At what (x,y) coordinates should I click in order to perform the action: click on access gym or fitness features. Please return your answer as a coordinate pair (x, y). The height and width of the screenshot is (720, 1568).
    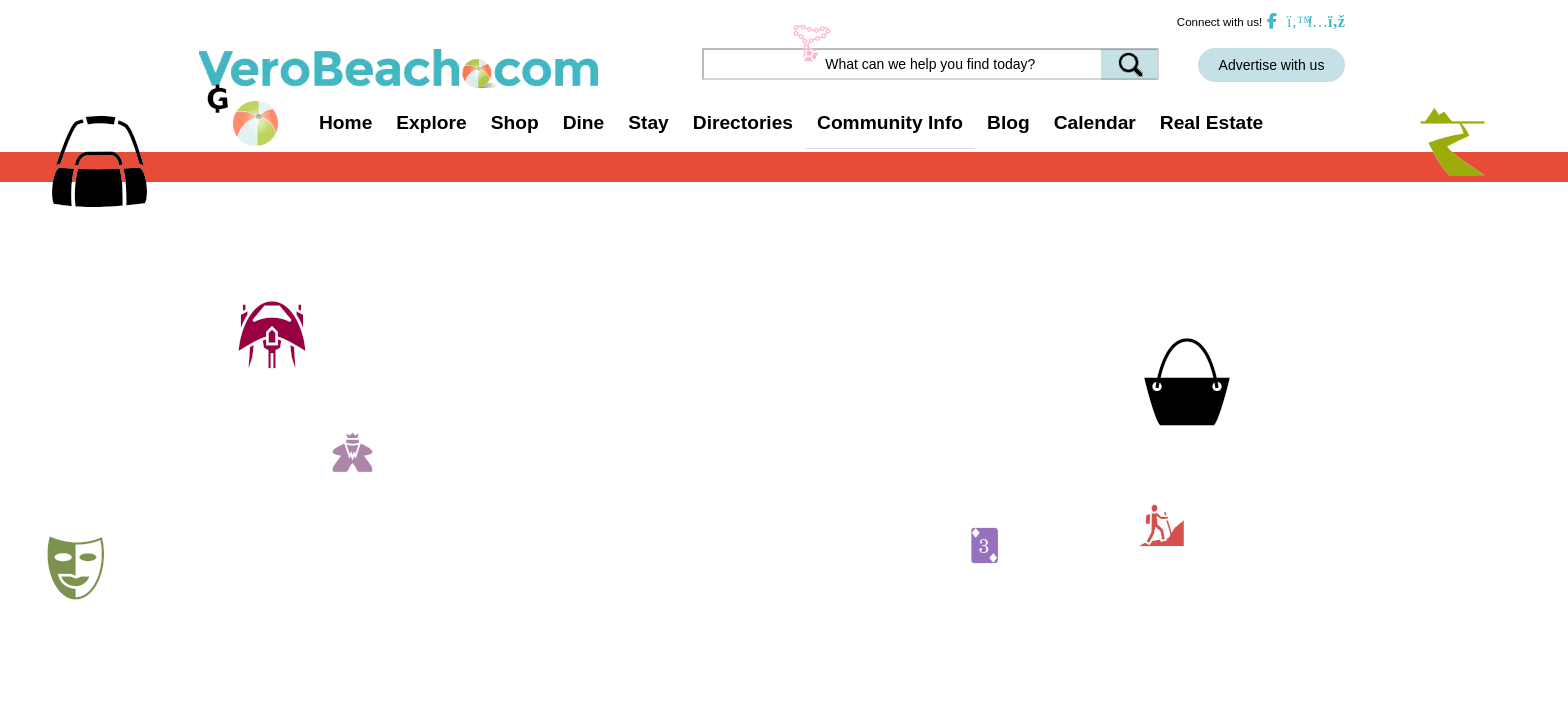
    Looking at the image, I should click on (99, 161).